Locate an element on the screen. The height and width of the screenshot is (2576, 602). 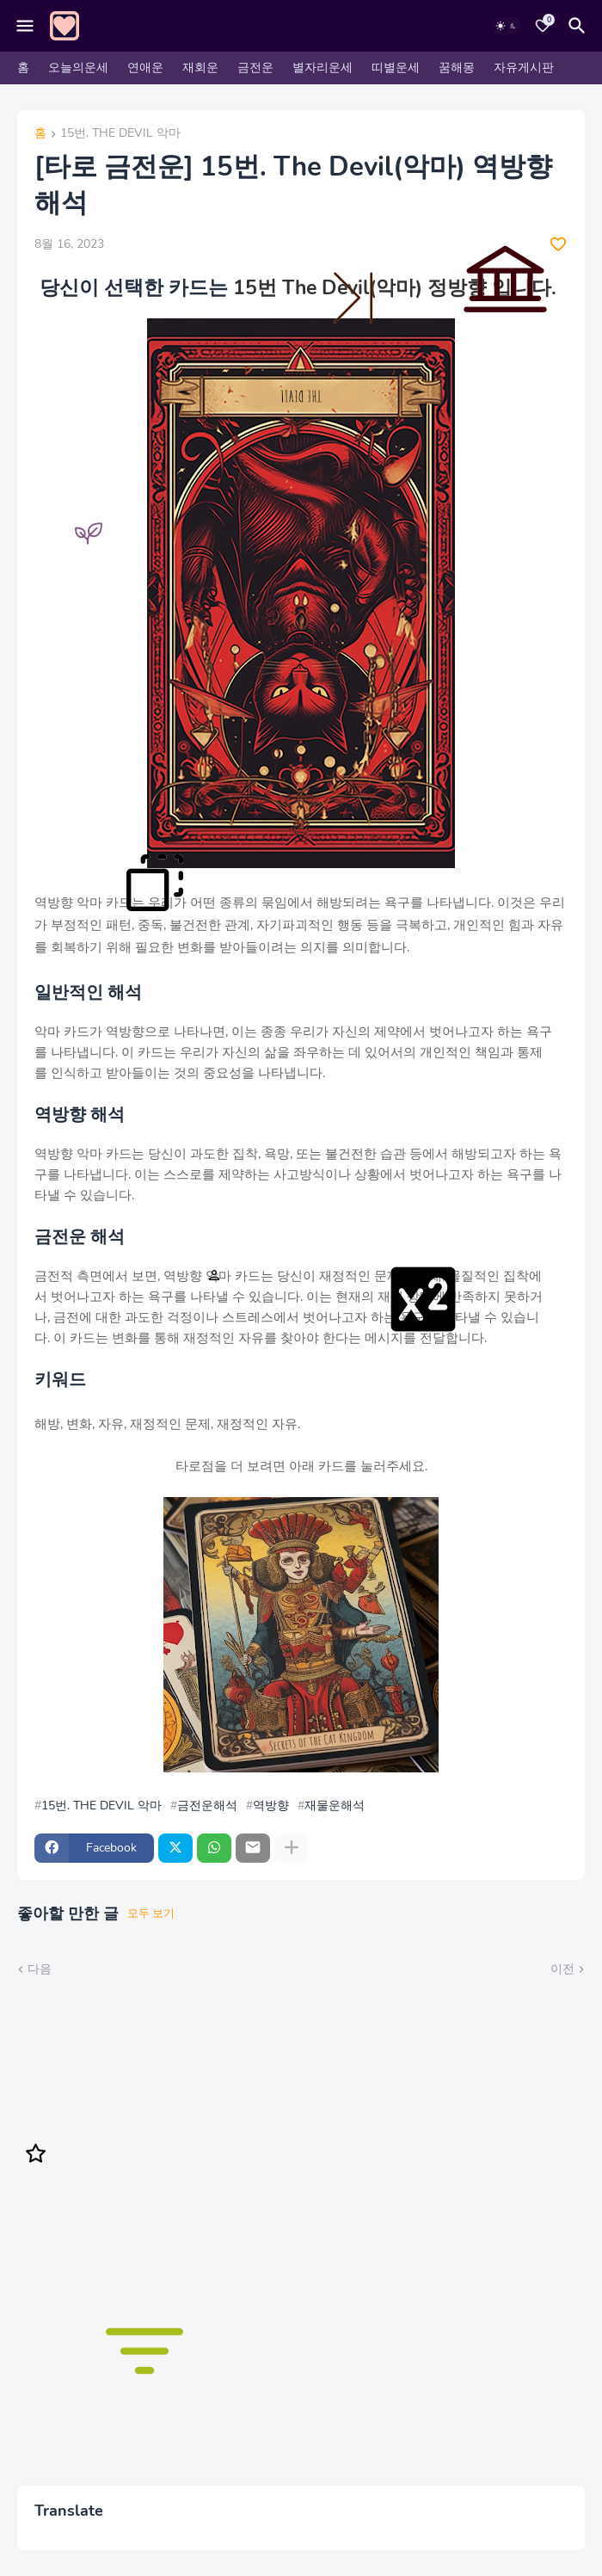
access banking or financial services is located at coordinates (505, 281).